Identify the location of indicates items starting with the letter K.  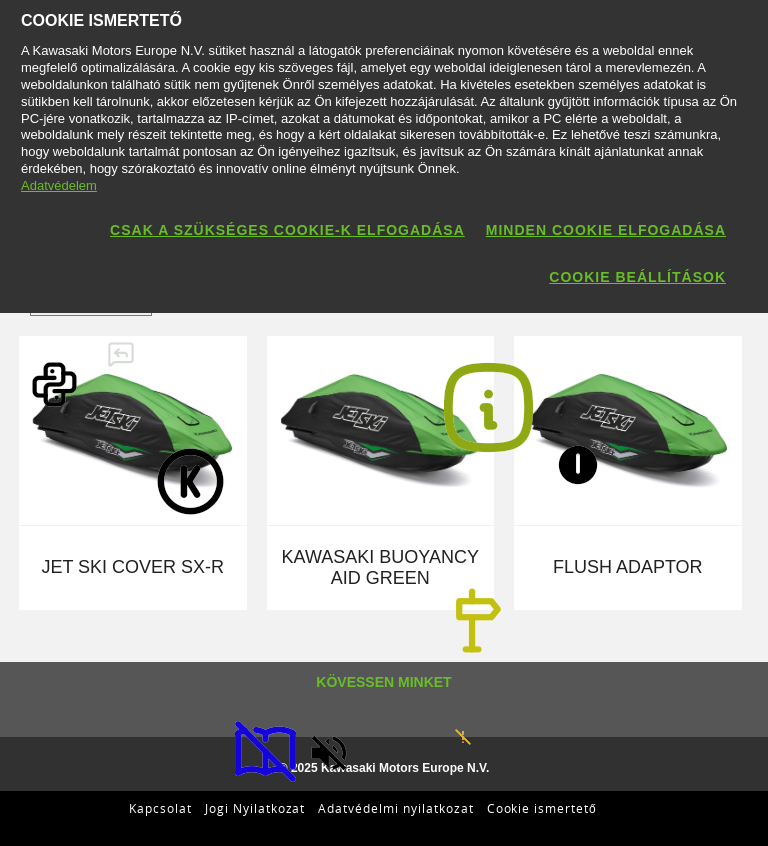
(190, 481).